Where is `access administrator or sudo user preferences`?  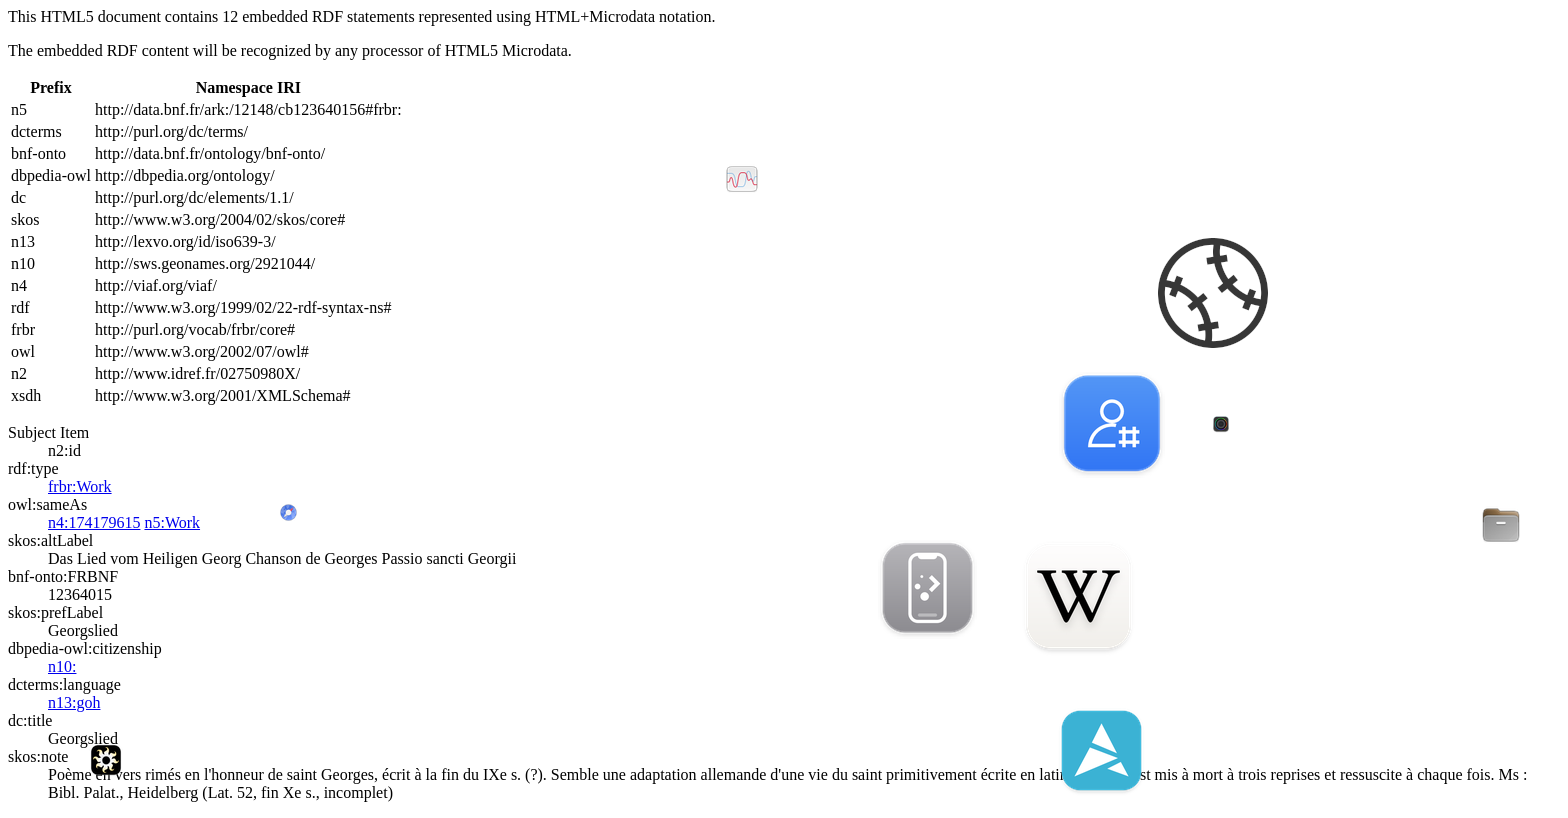
access administrator or sudo user preferences is located at coordinates (1112, 425).